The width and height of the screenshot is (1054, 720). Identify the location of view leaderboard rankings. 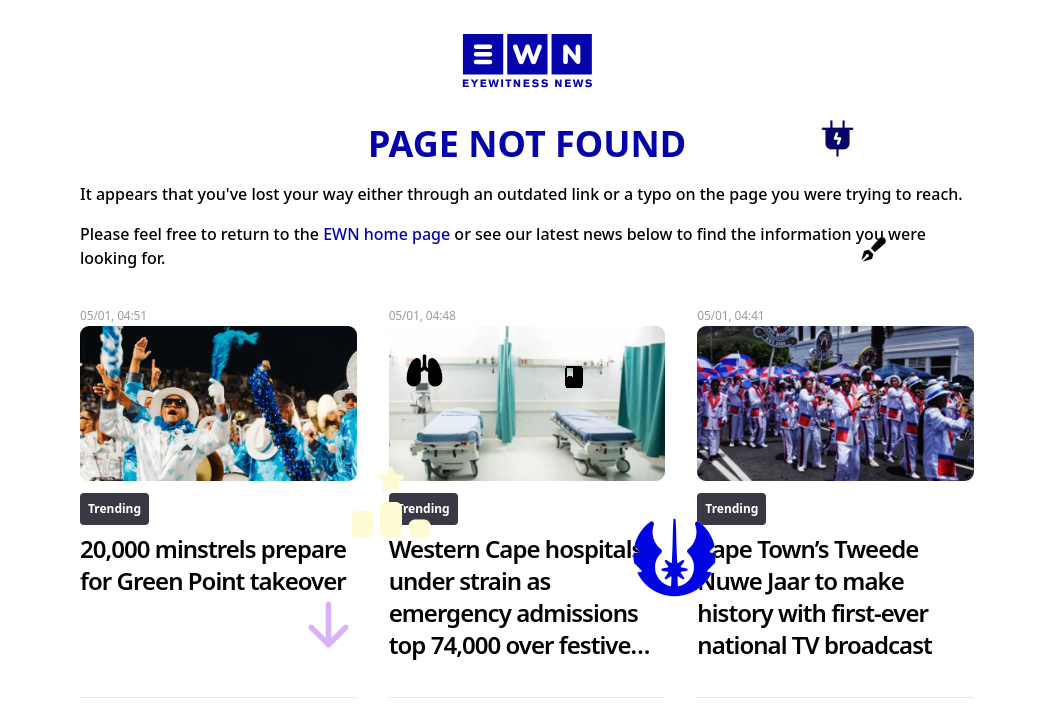
(391, 502).